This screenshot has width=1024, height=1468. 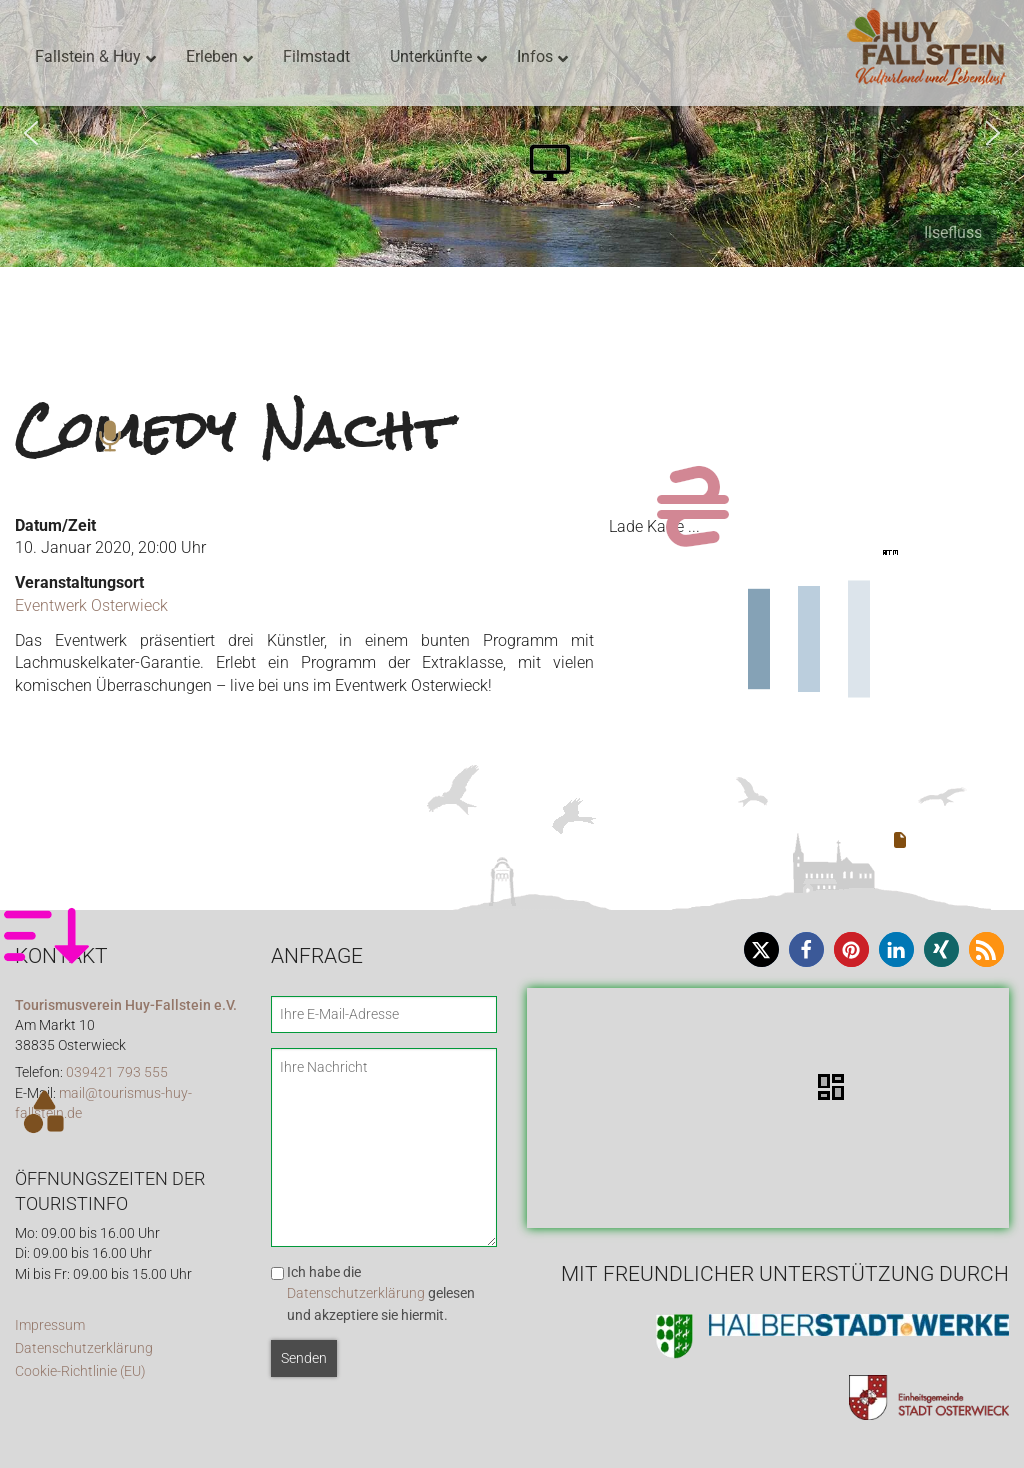 I want to click on switch to desktop view, so click(x=550, y=163).